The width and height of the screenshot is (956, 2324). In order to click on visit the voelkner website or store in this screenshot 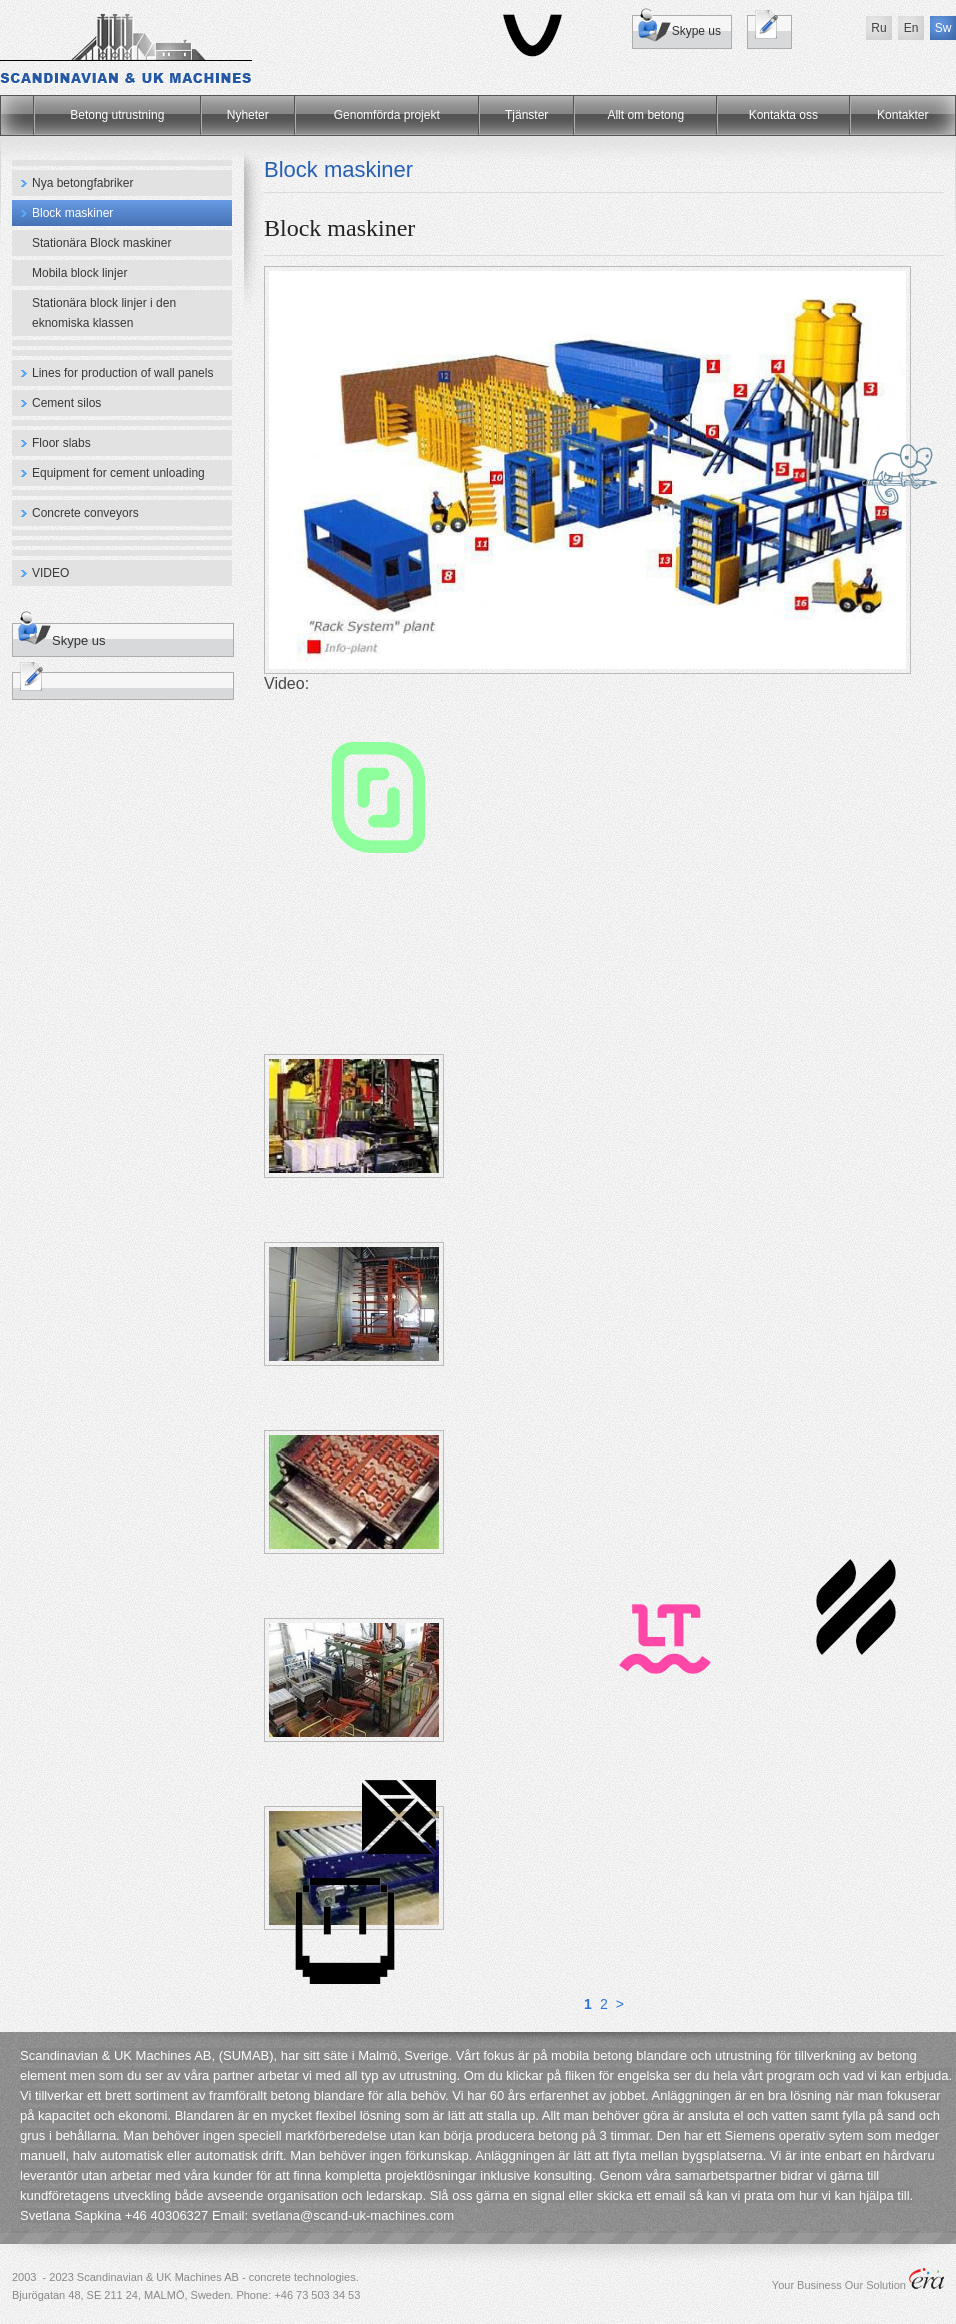, I will do `click(532, 35)`.